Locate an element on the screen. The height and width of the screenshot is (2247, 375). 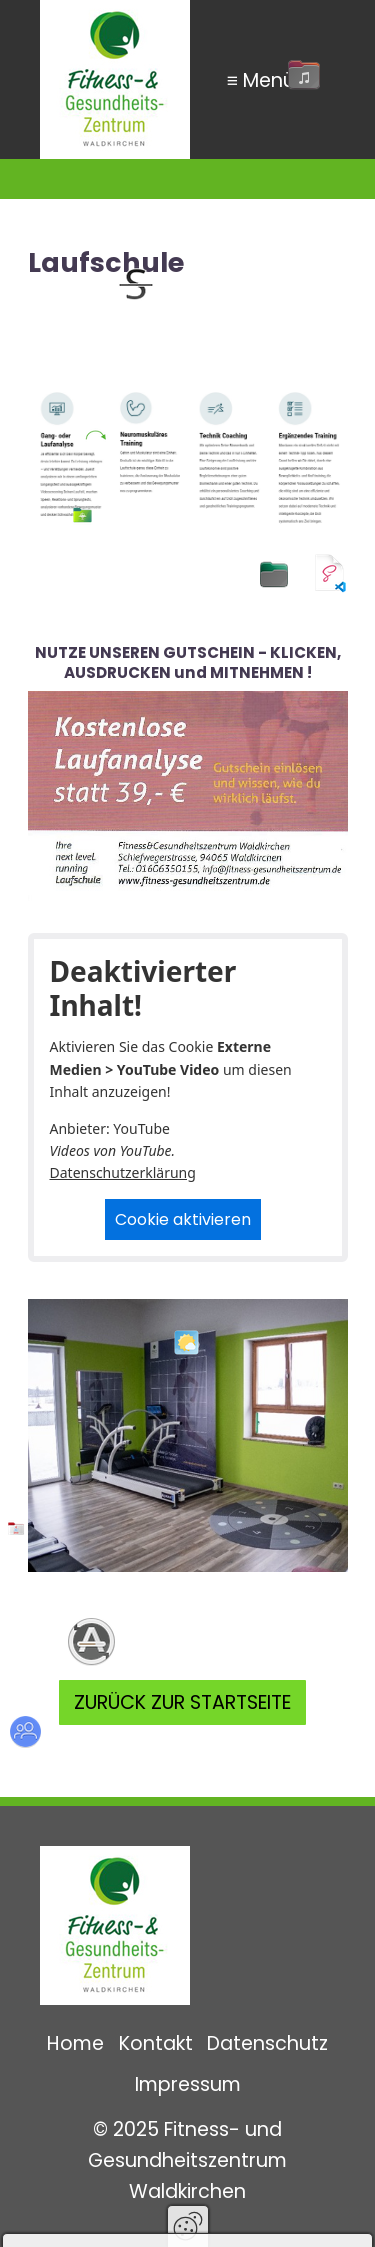
open a Sass stylesheet file in Visual Studio Code is located at coordinates (329, 573).